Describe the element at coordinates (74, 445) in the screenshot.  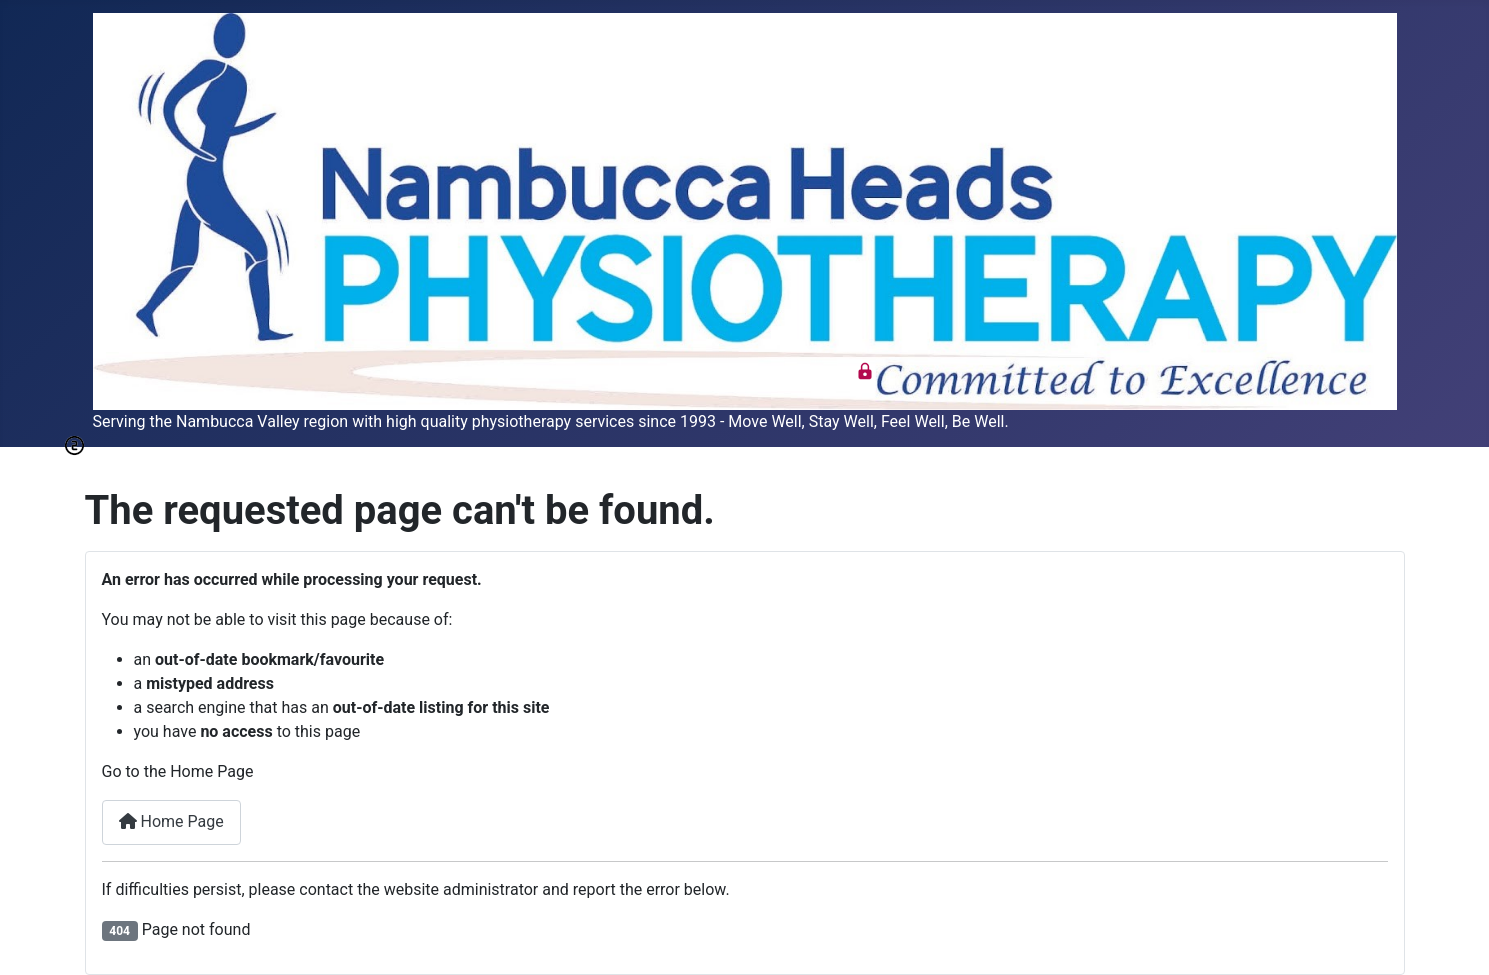
I see `indicates step 2 in a multi-step process` at that location.